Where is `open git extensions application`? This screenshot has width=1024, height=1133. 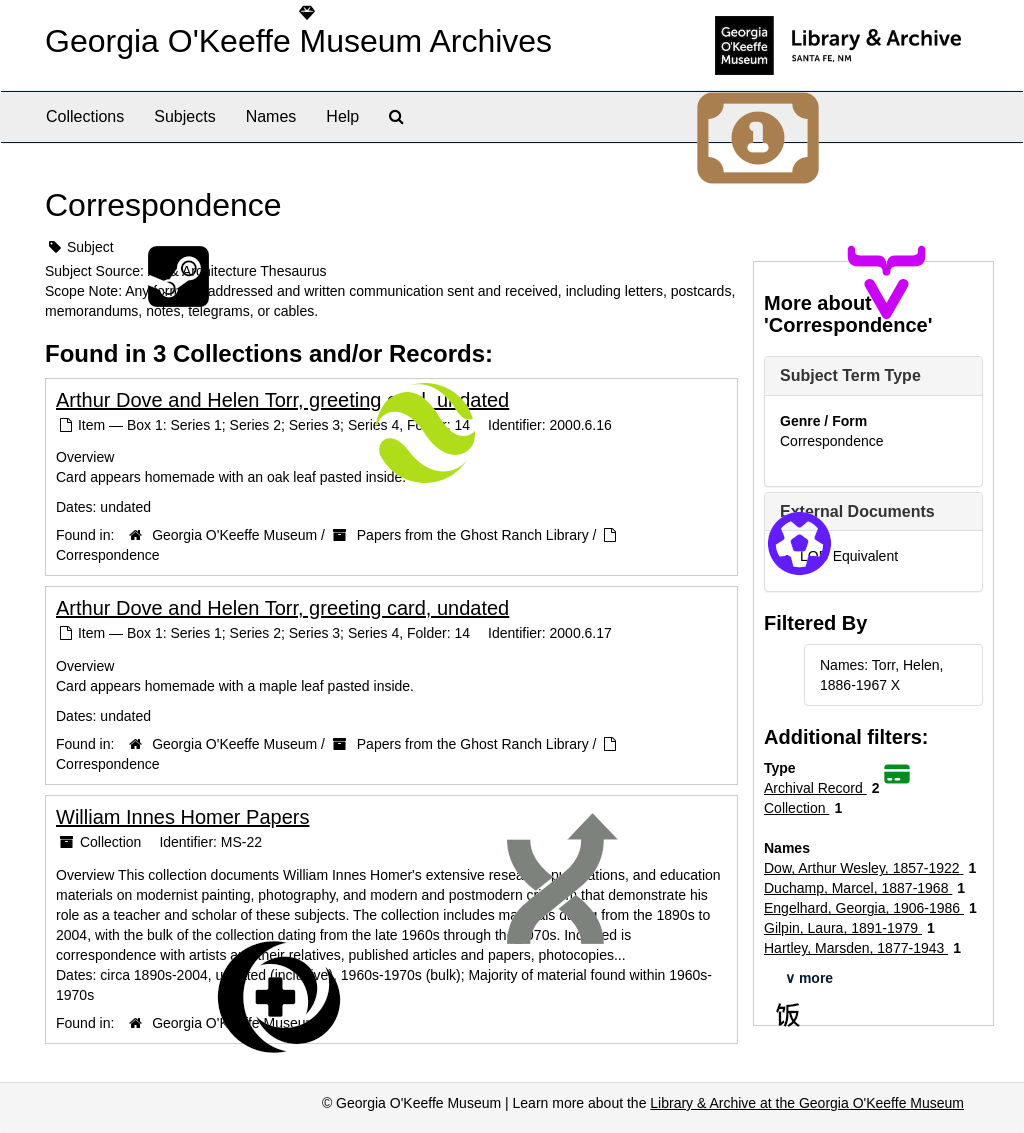
open git extensions application is located at coordinates (562, 878).